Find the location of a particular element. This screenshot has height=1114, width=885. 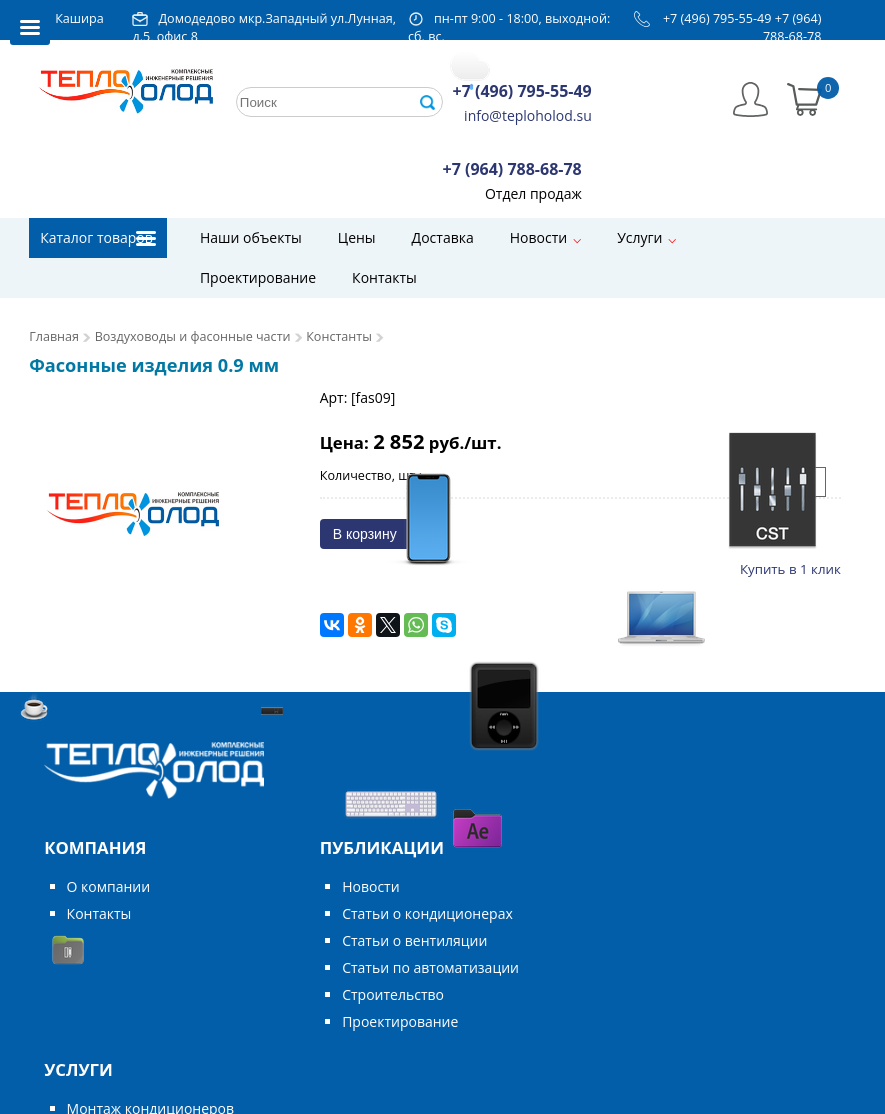

indicates scattered showers in weather forecast is located at coordinates (470, 70).